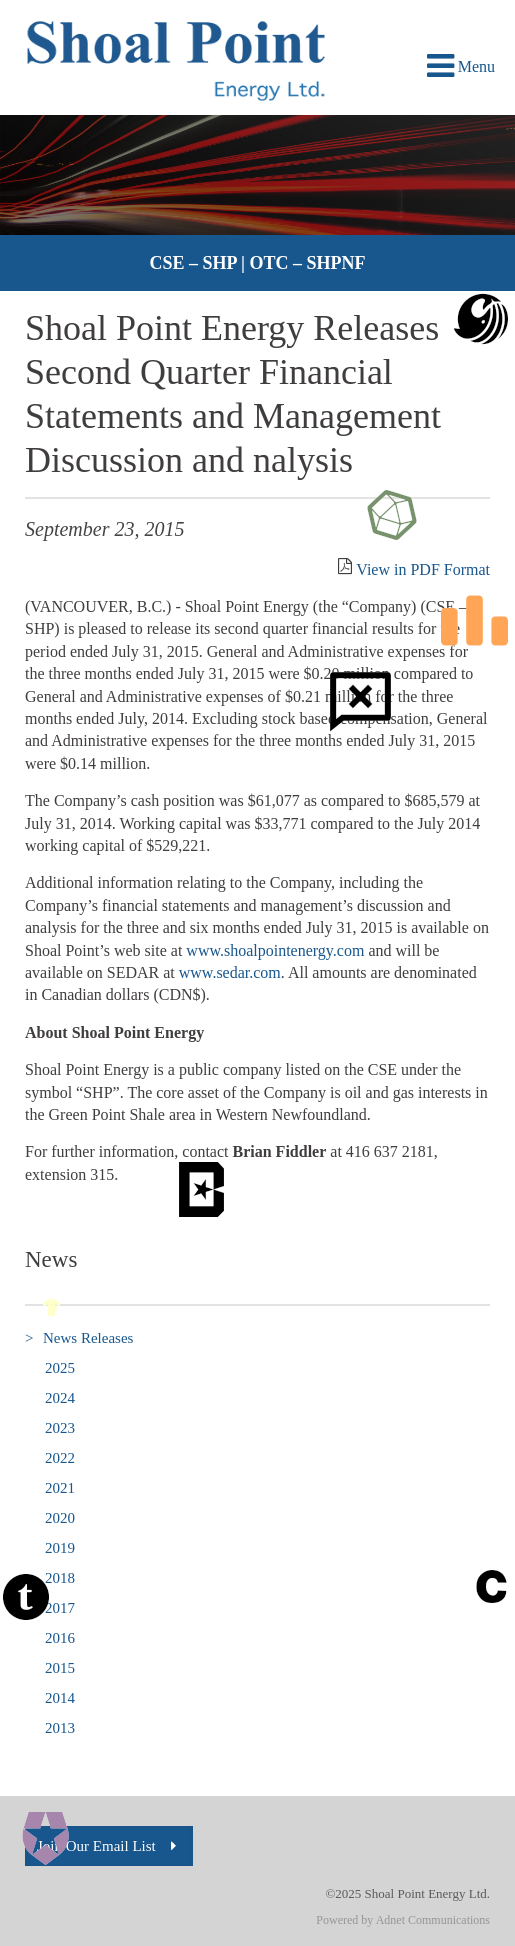  Describe the element at coordinates (481, 319) in the screenshot. I see `sonar brand logo` at that location.